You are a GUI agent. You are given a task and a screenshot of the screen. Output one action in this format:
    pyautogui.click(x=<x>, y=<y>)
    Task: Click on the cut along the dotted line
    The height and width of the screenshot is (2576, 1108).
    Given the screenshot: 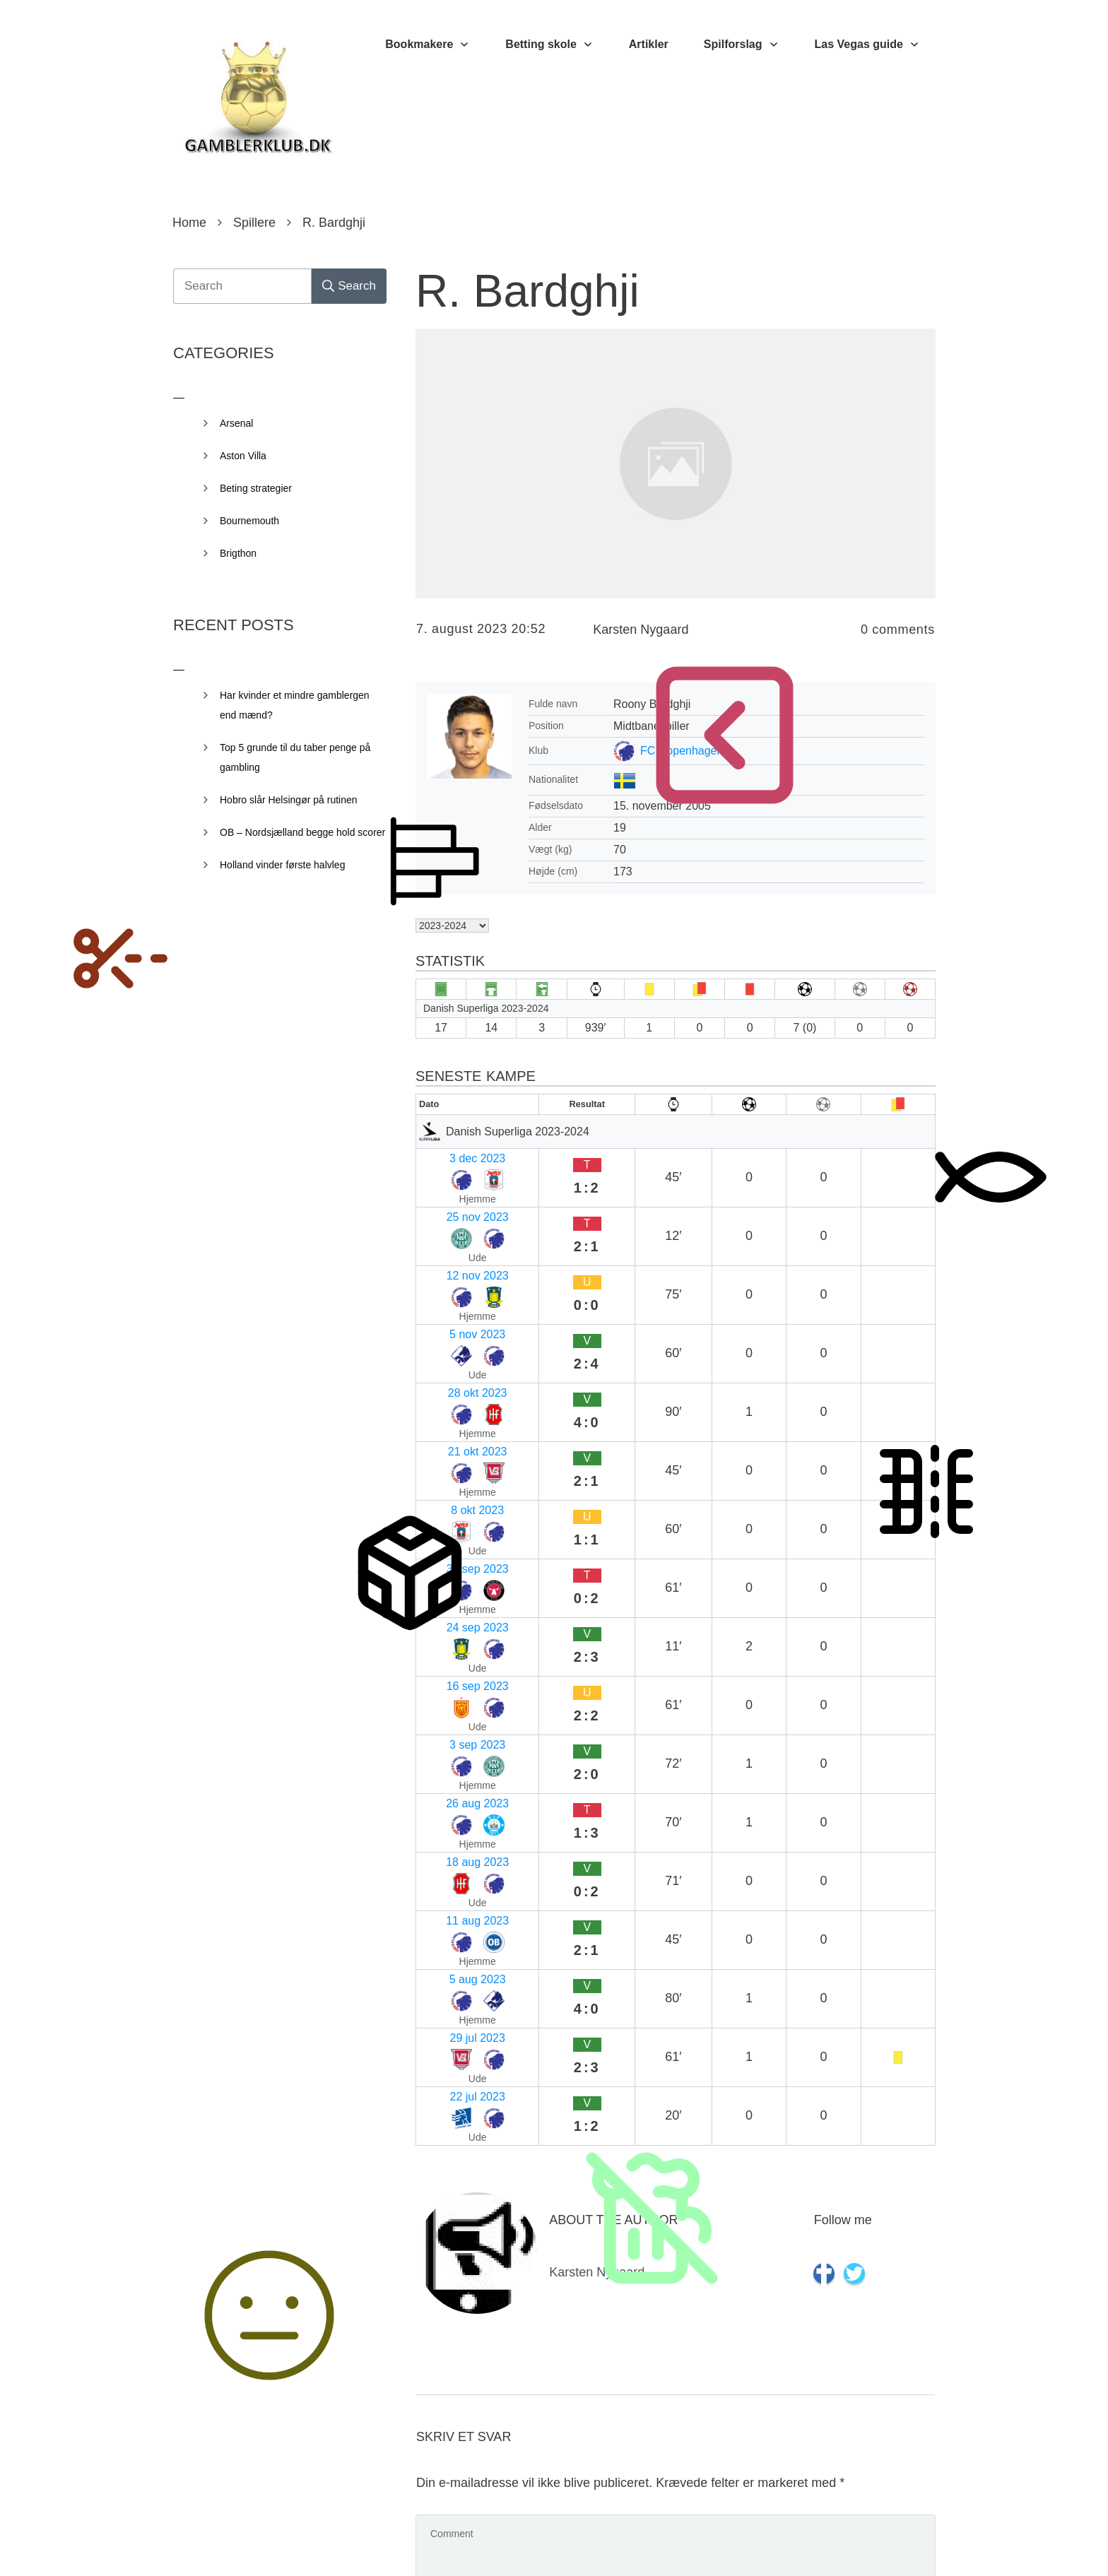 What is the action you would take?
    pyautogui.click(x=120, y=958)
    